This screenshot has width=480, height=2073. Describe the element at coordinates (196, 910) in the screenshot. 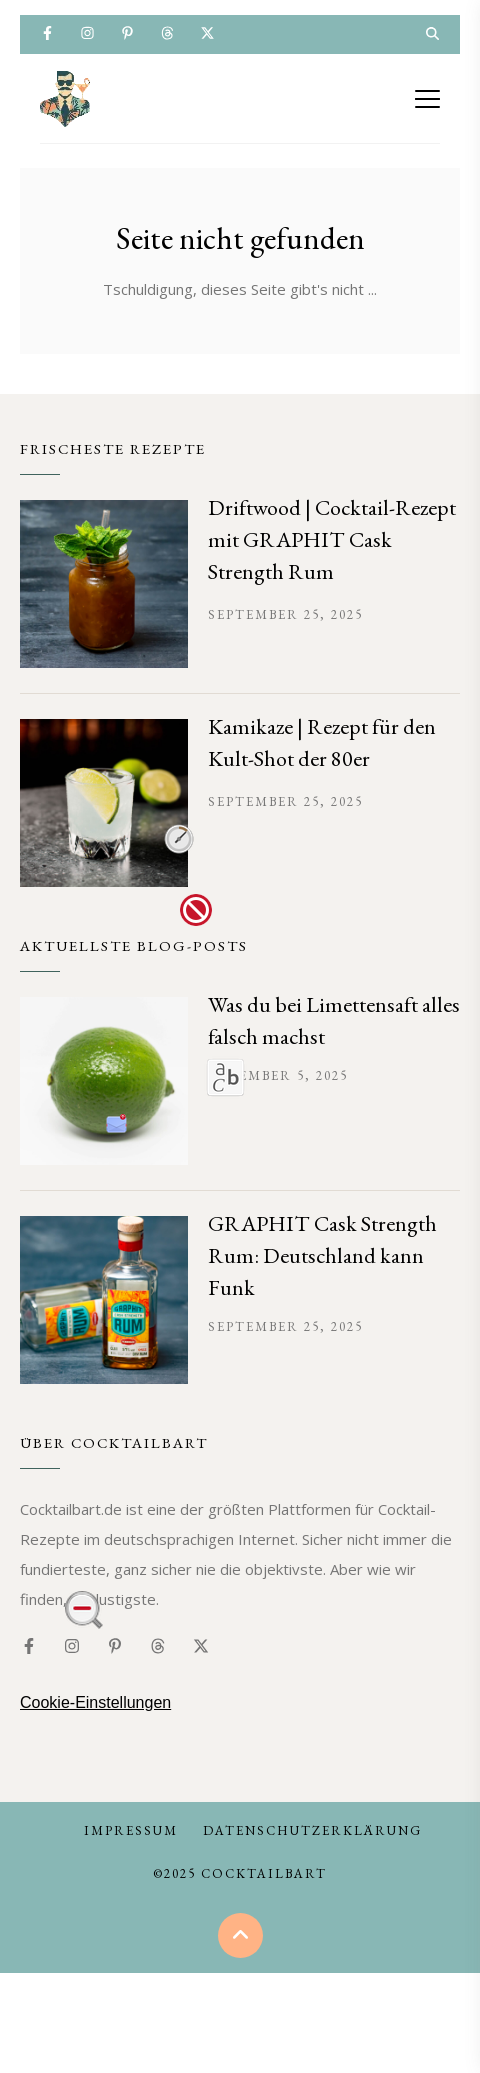

I see `clear or delete text from an input field` at that location.